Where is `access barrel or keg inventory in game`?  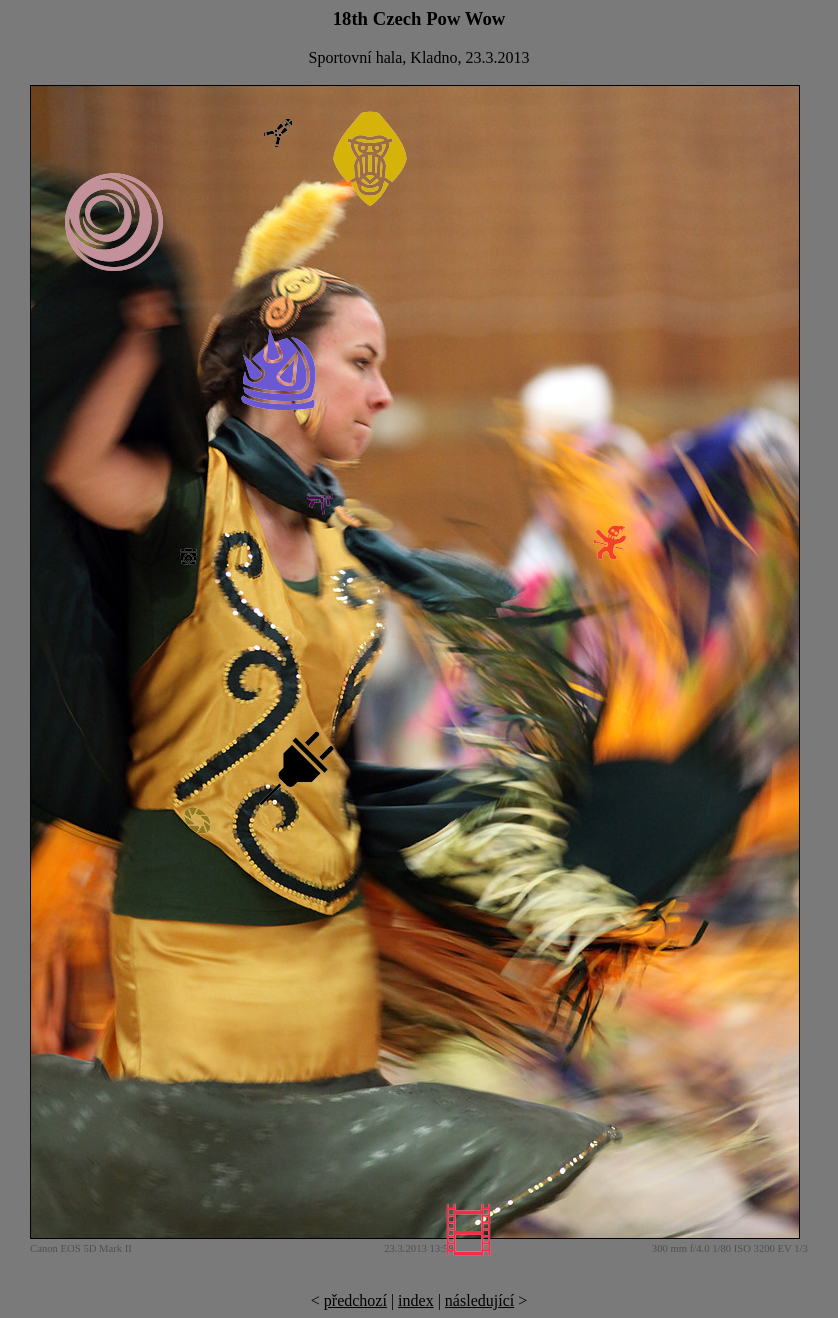
access barrel or keg inventory in game is located at coordinates (188, 556).